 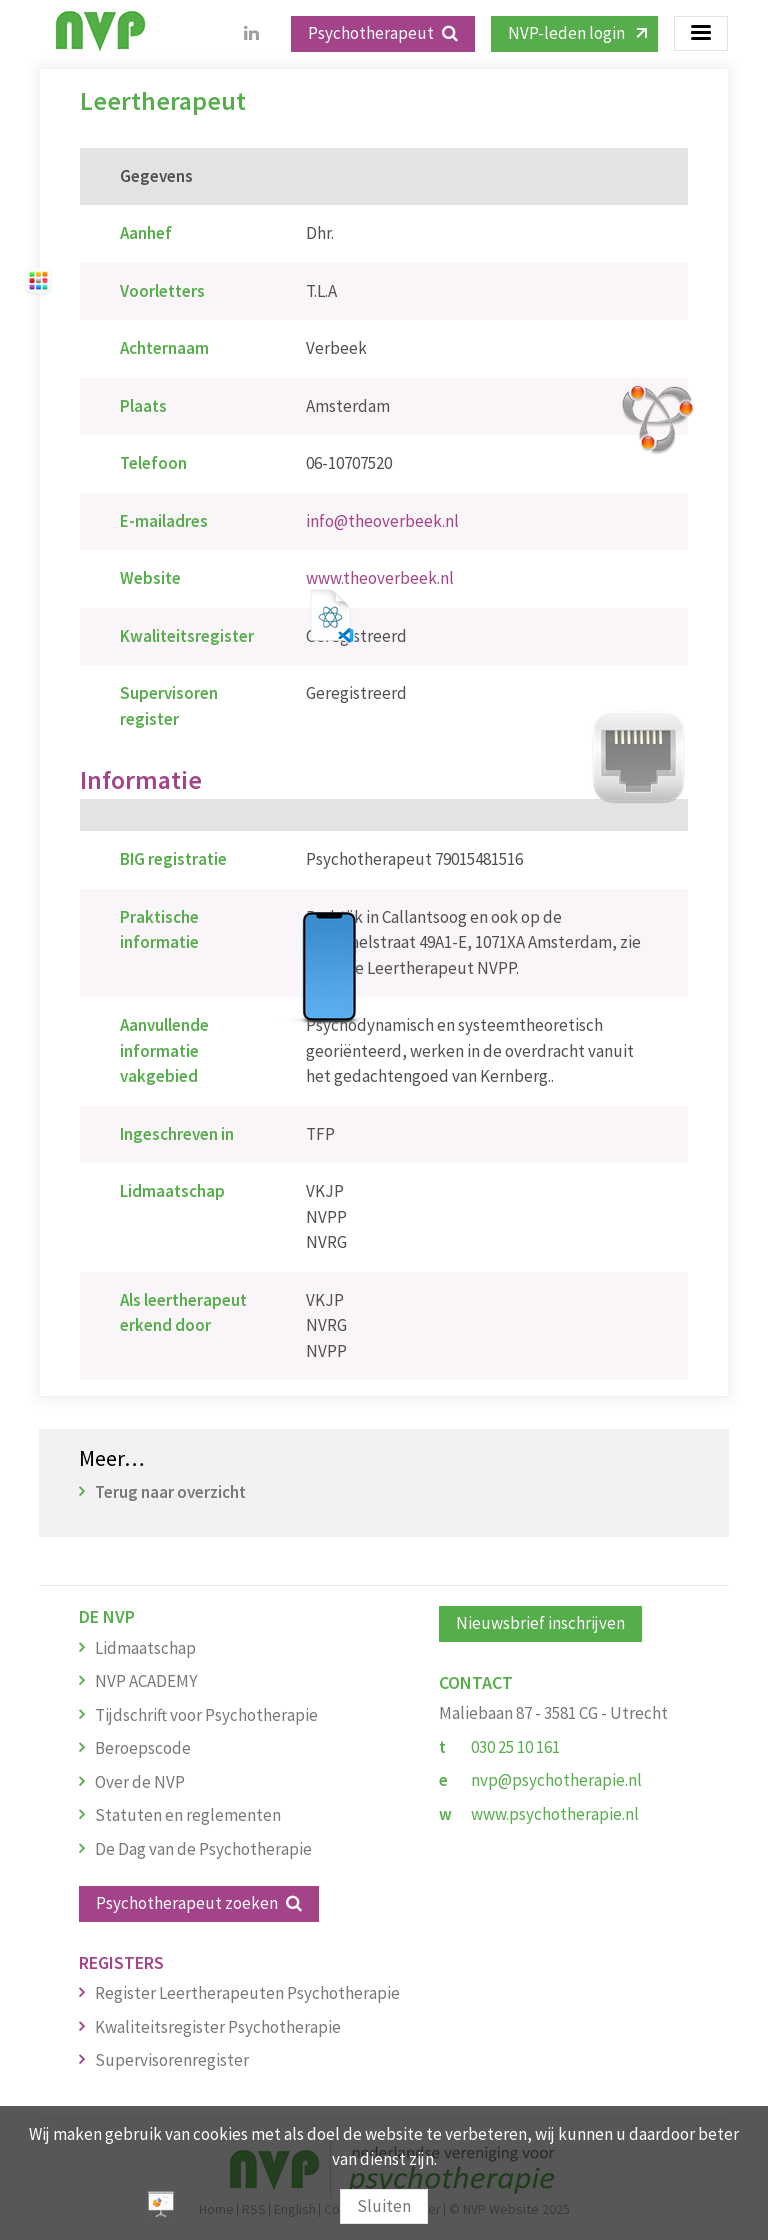 What do you see at coordinates (330, 616) in the screenshot?
I see `open a React JavaScript file` at bounding box center [330, 616].